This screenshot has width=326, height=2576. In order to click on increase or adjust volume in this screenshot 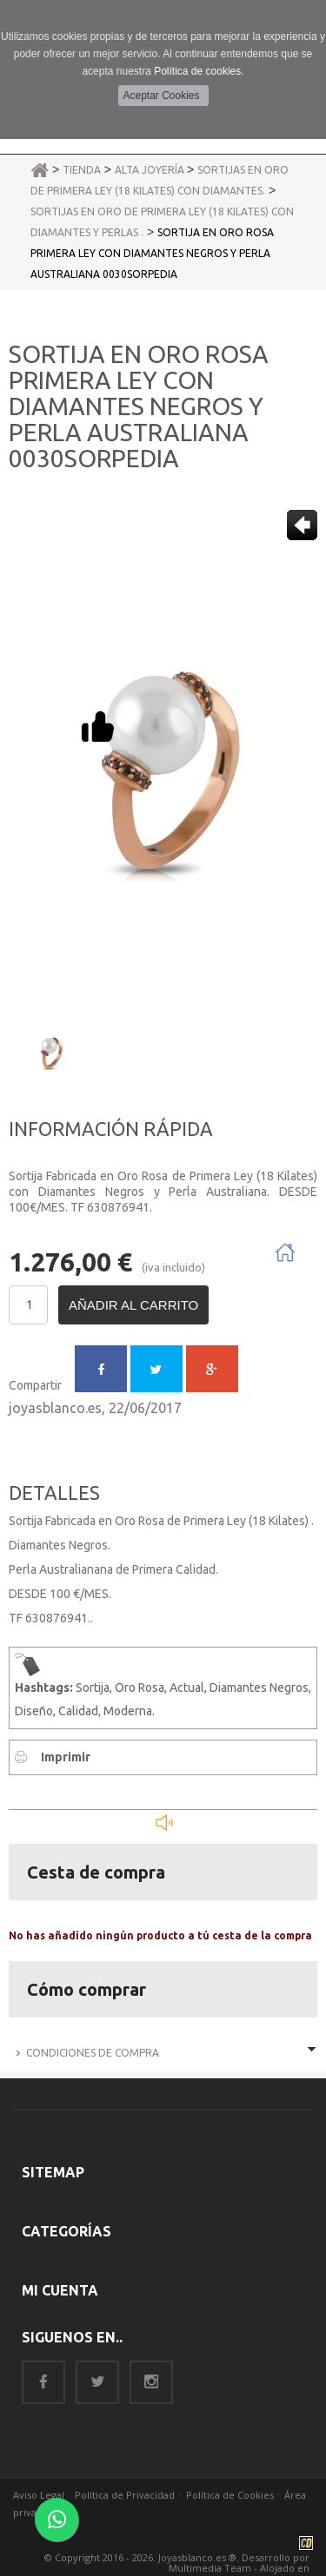, I will do `click(163, 1822)`.